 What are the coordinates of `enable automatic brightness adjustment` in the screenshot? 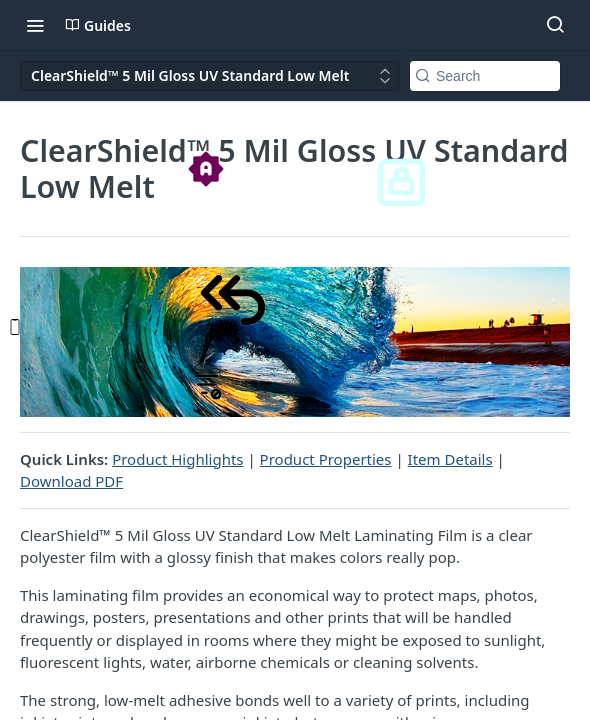 It's located at (206, 169).